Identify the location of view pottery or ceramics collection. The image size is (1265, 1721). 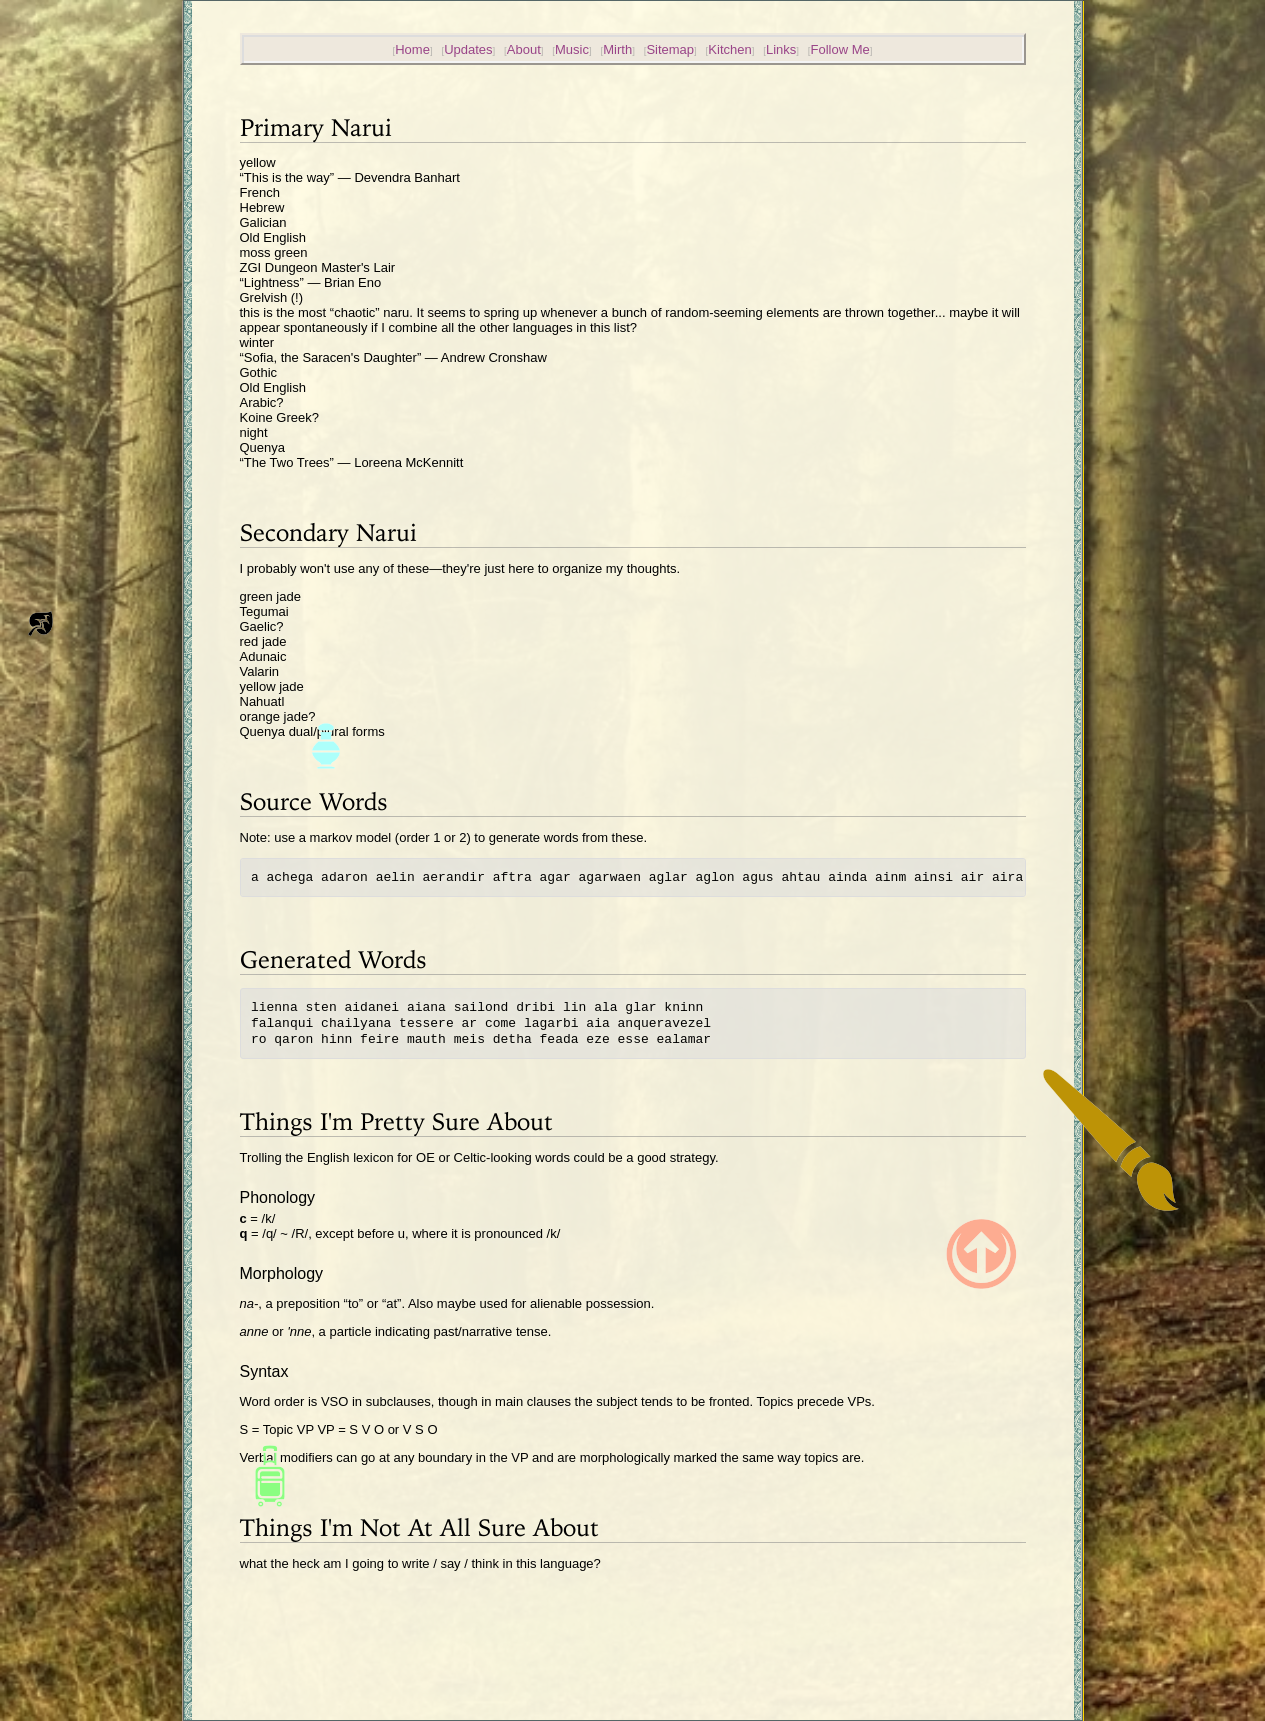
(326, 746).